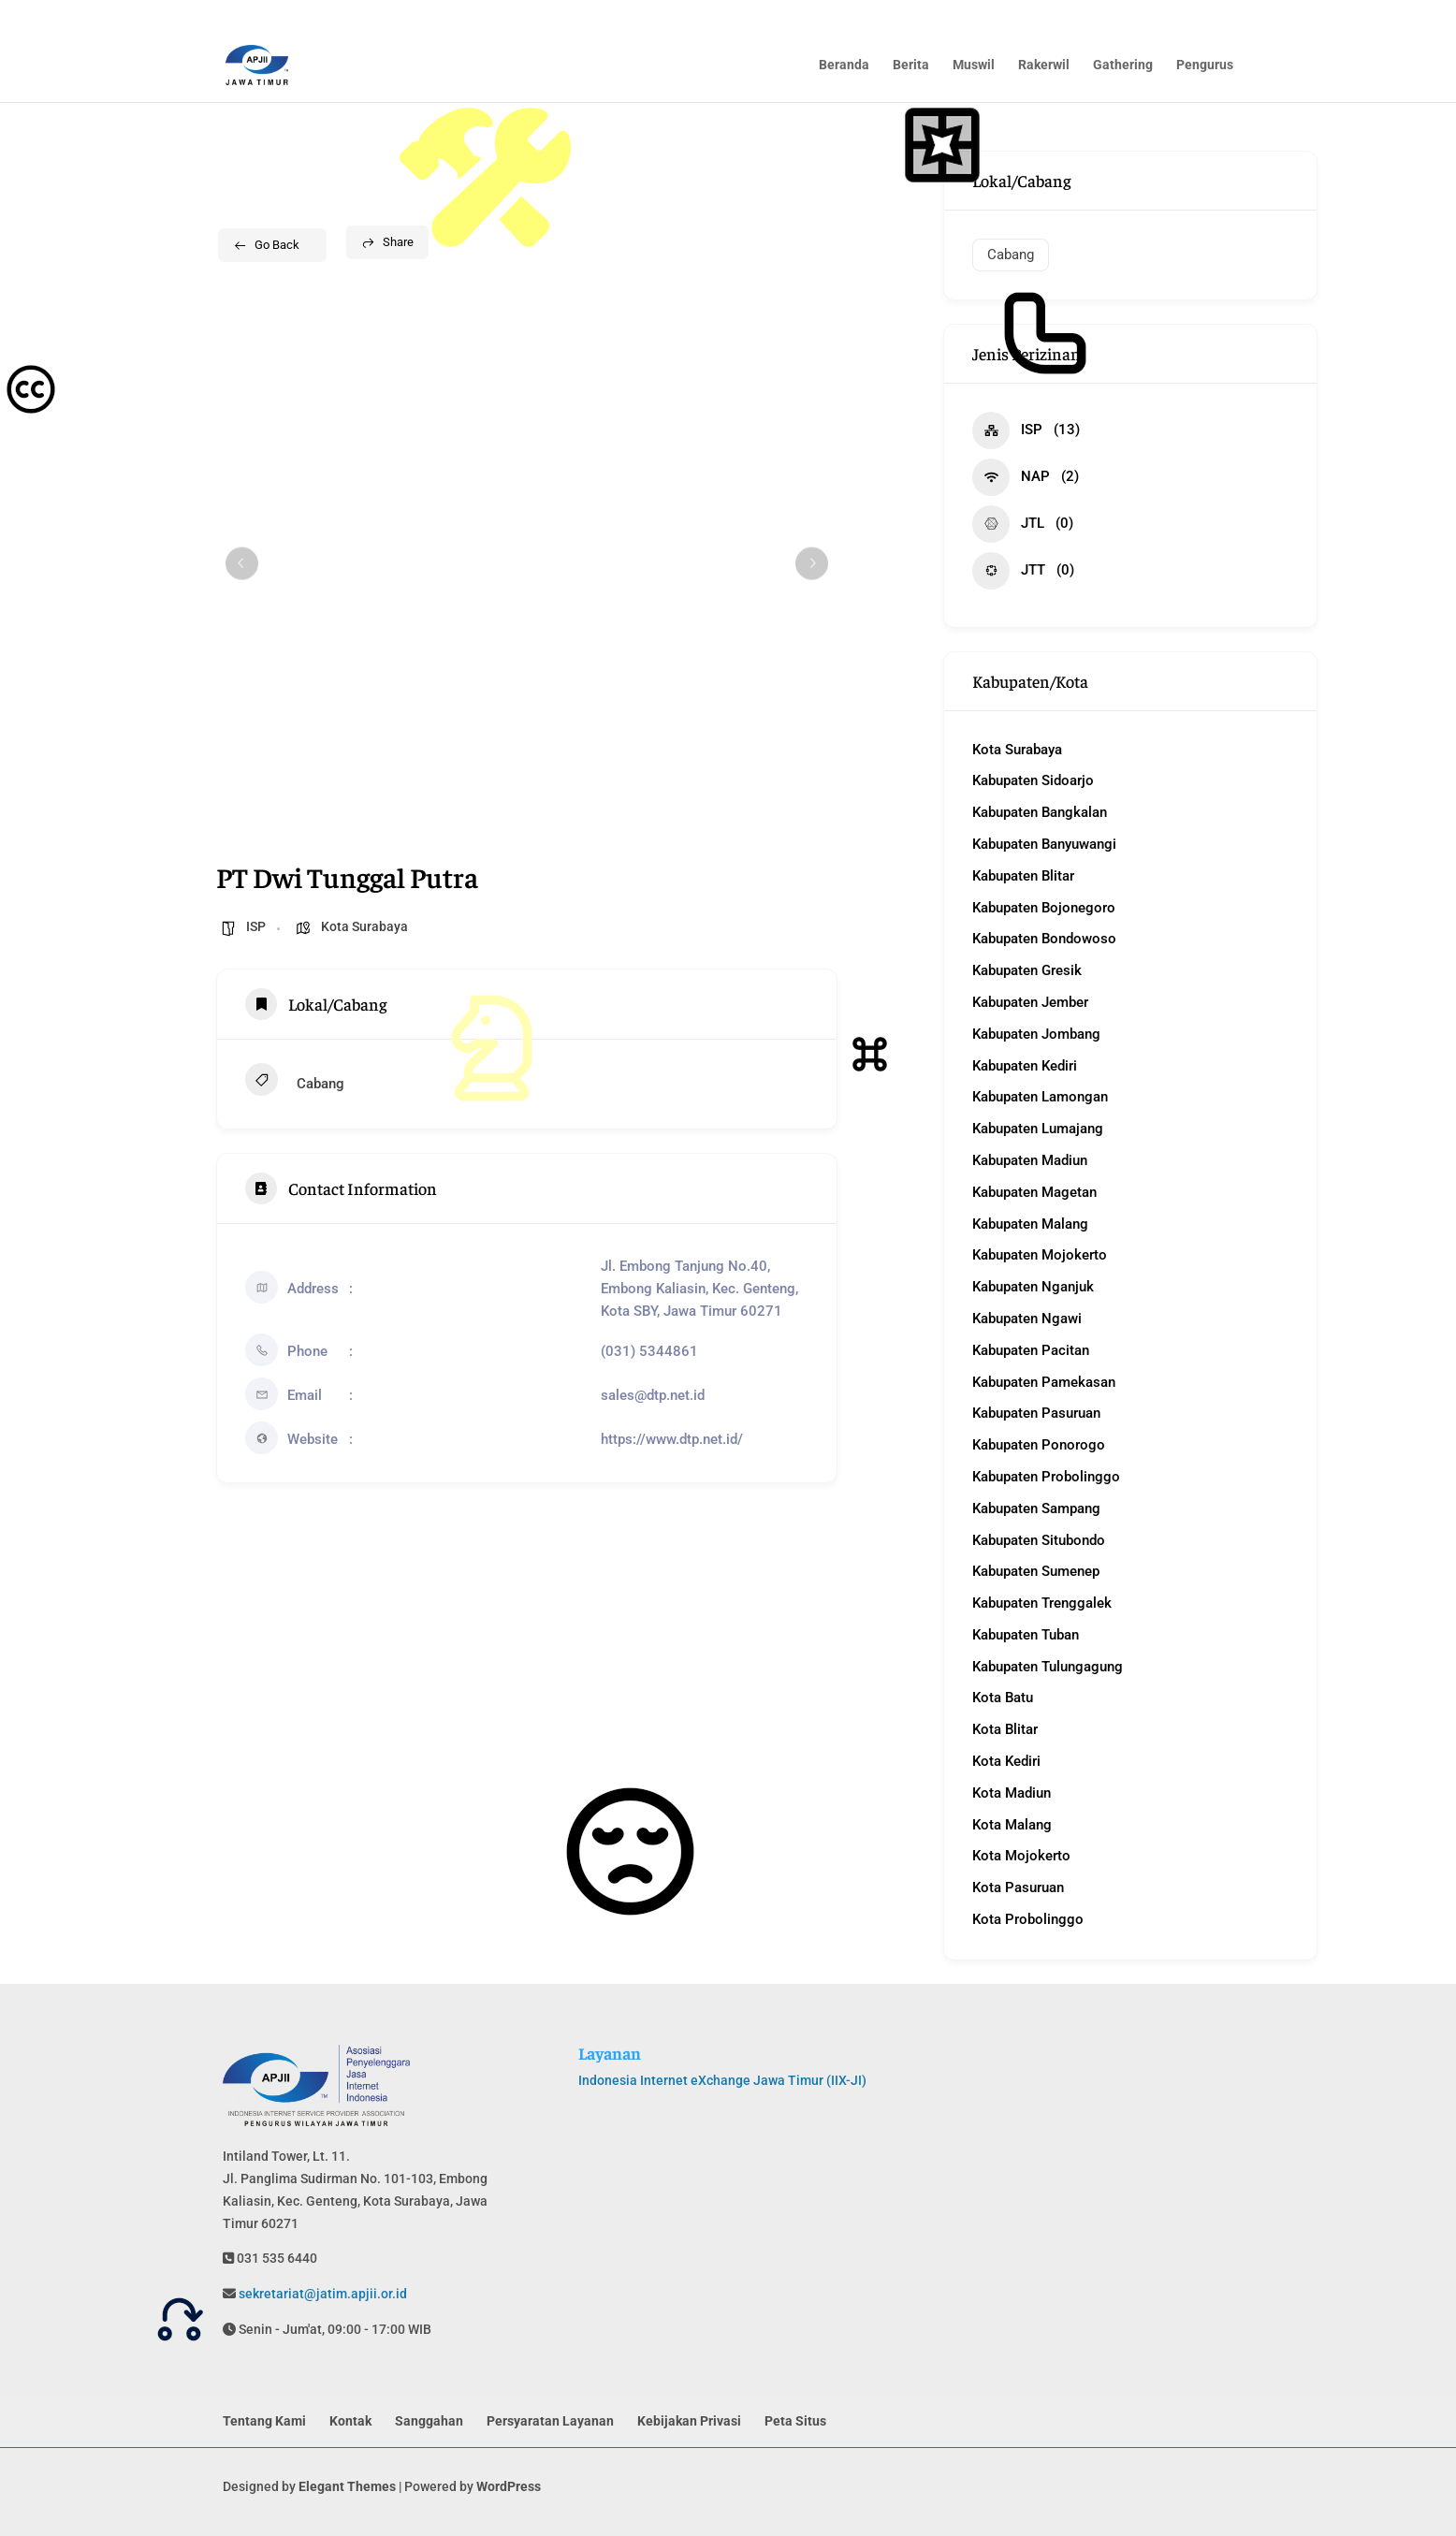  I want to click on change or update status between states, so click(179, 2319).